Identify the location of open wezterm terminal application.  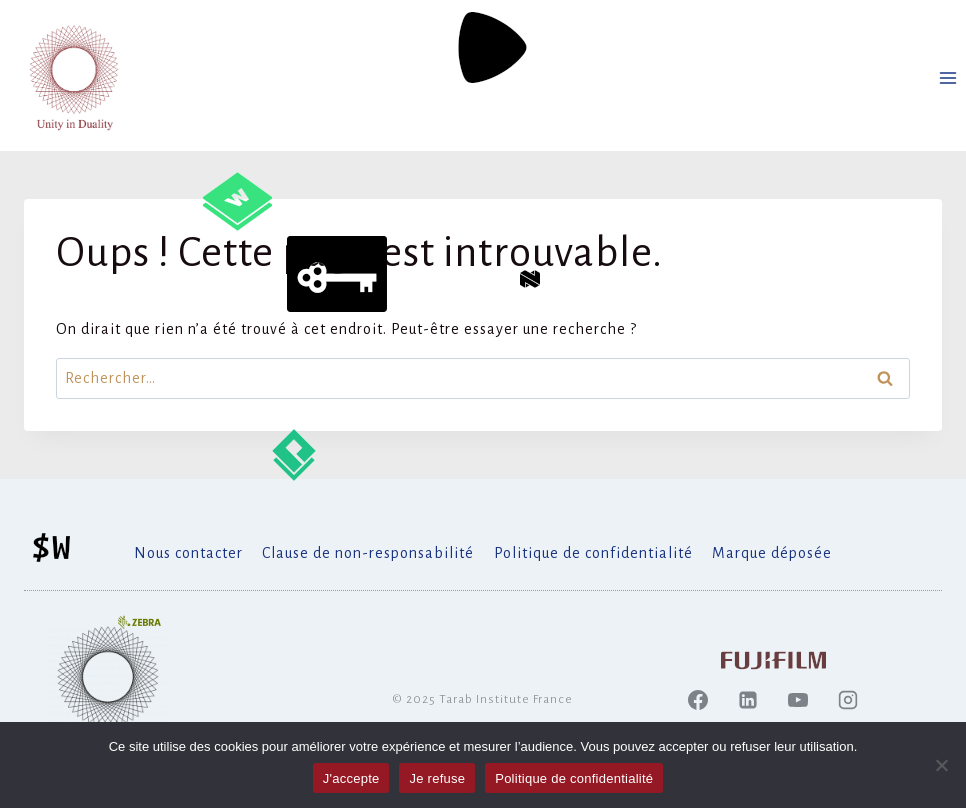
(51, 547).